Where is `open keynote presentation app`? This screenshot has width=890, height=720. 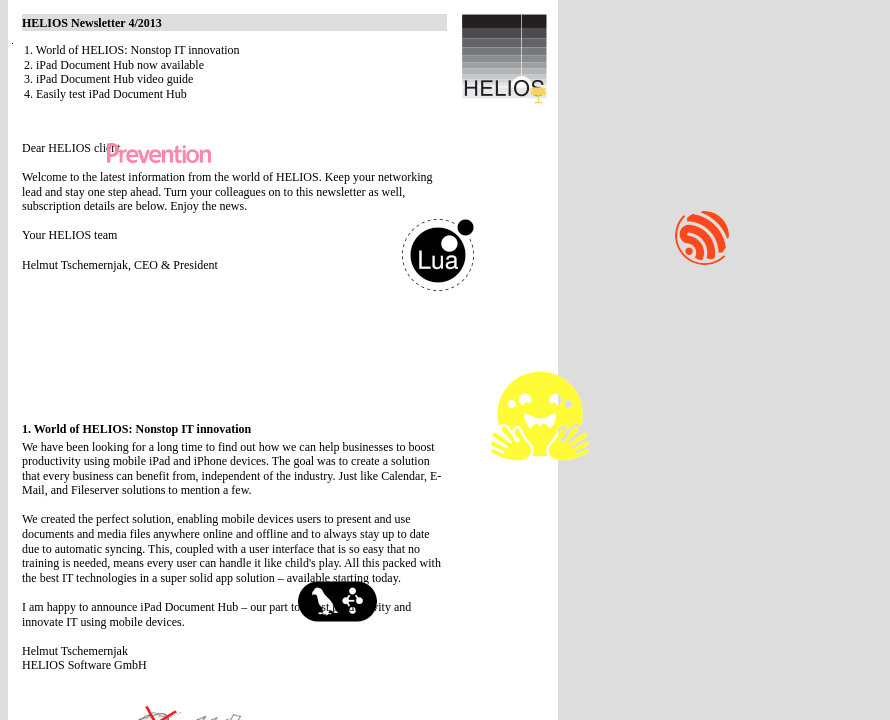 open keynote presentation app is located at coordinates (538, 95).